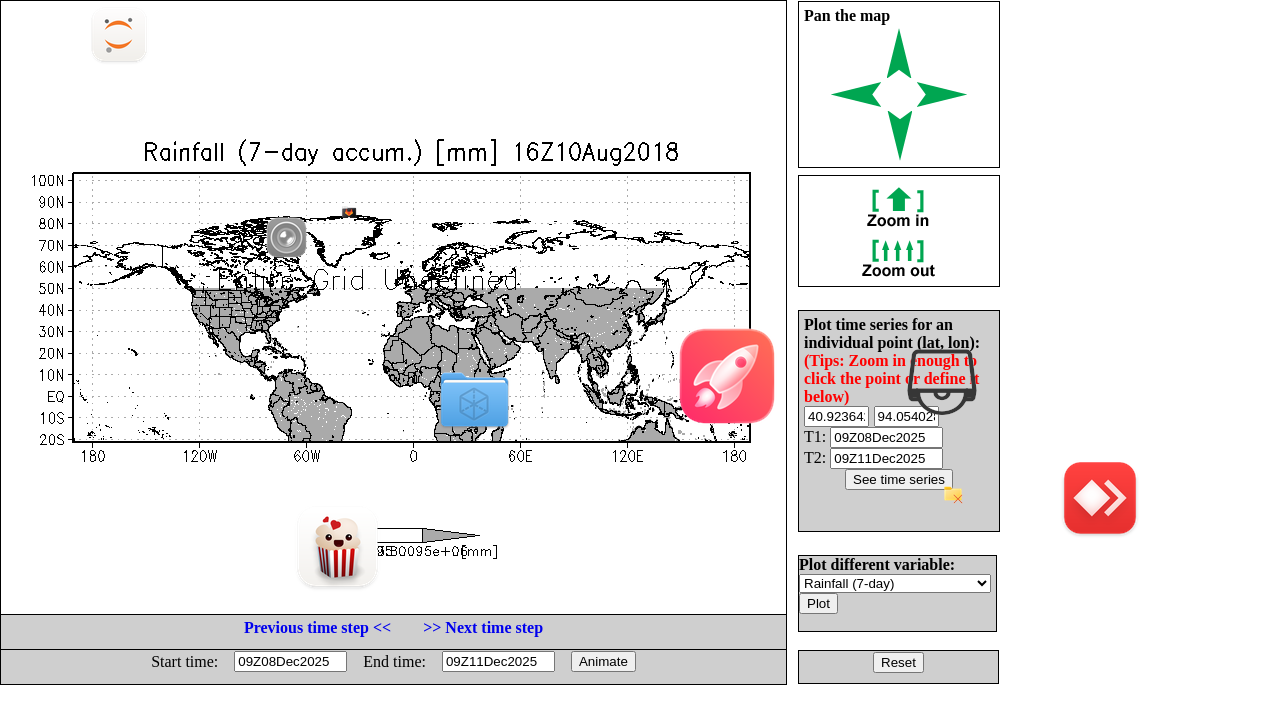 This screenshot has height=720, width=1280. I want to click on open the camera app, so click(286, 237).